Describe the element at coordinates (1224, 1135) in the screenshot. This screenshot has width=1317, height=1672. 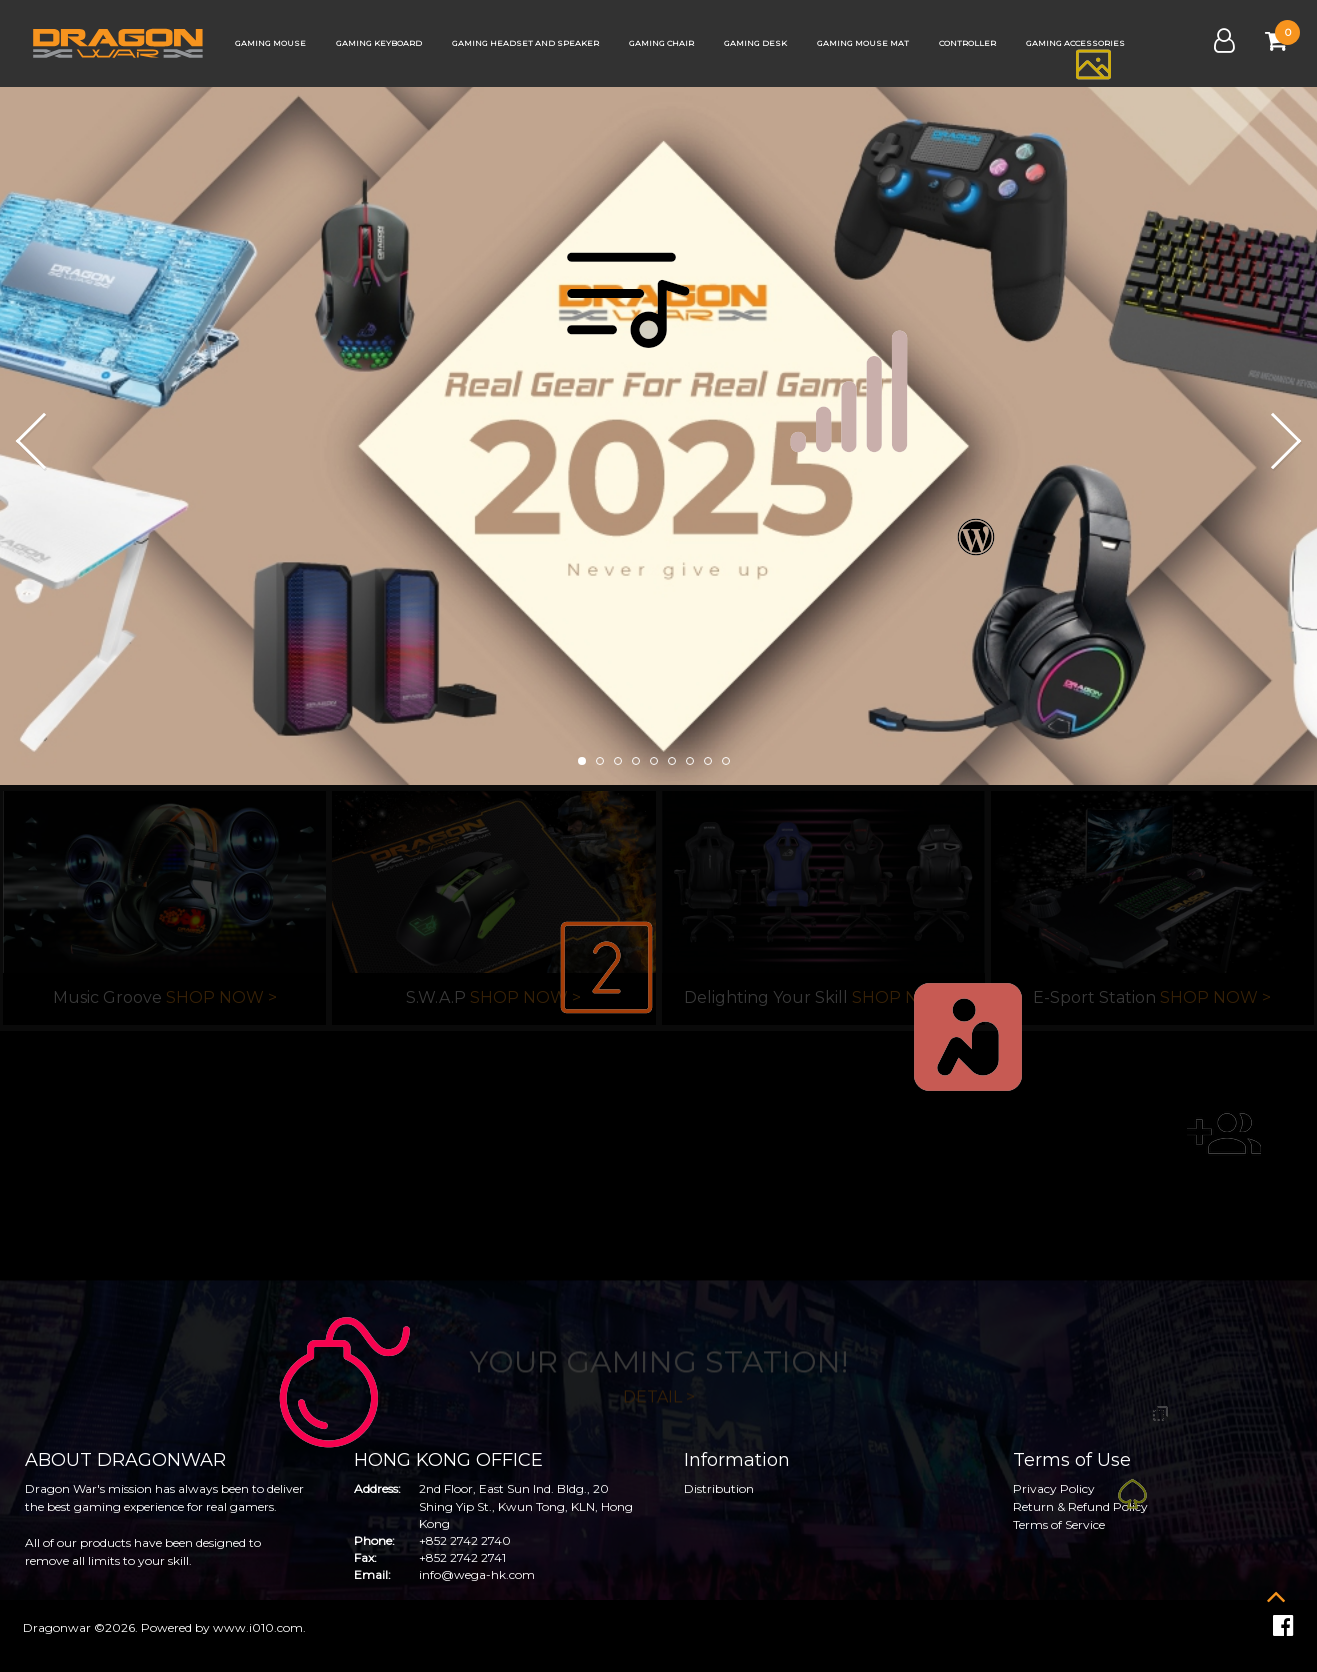
I see `add a new member to a group` at that location.